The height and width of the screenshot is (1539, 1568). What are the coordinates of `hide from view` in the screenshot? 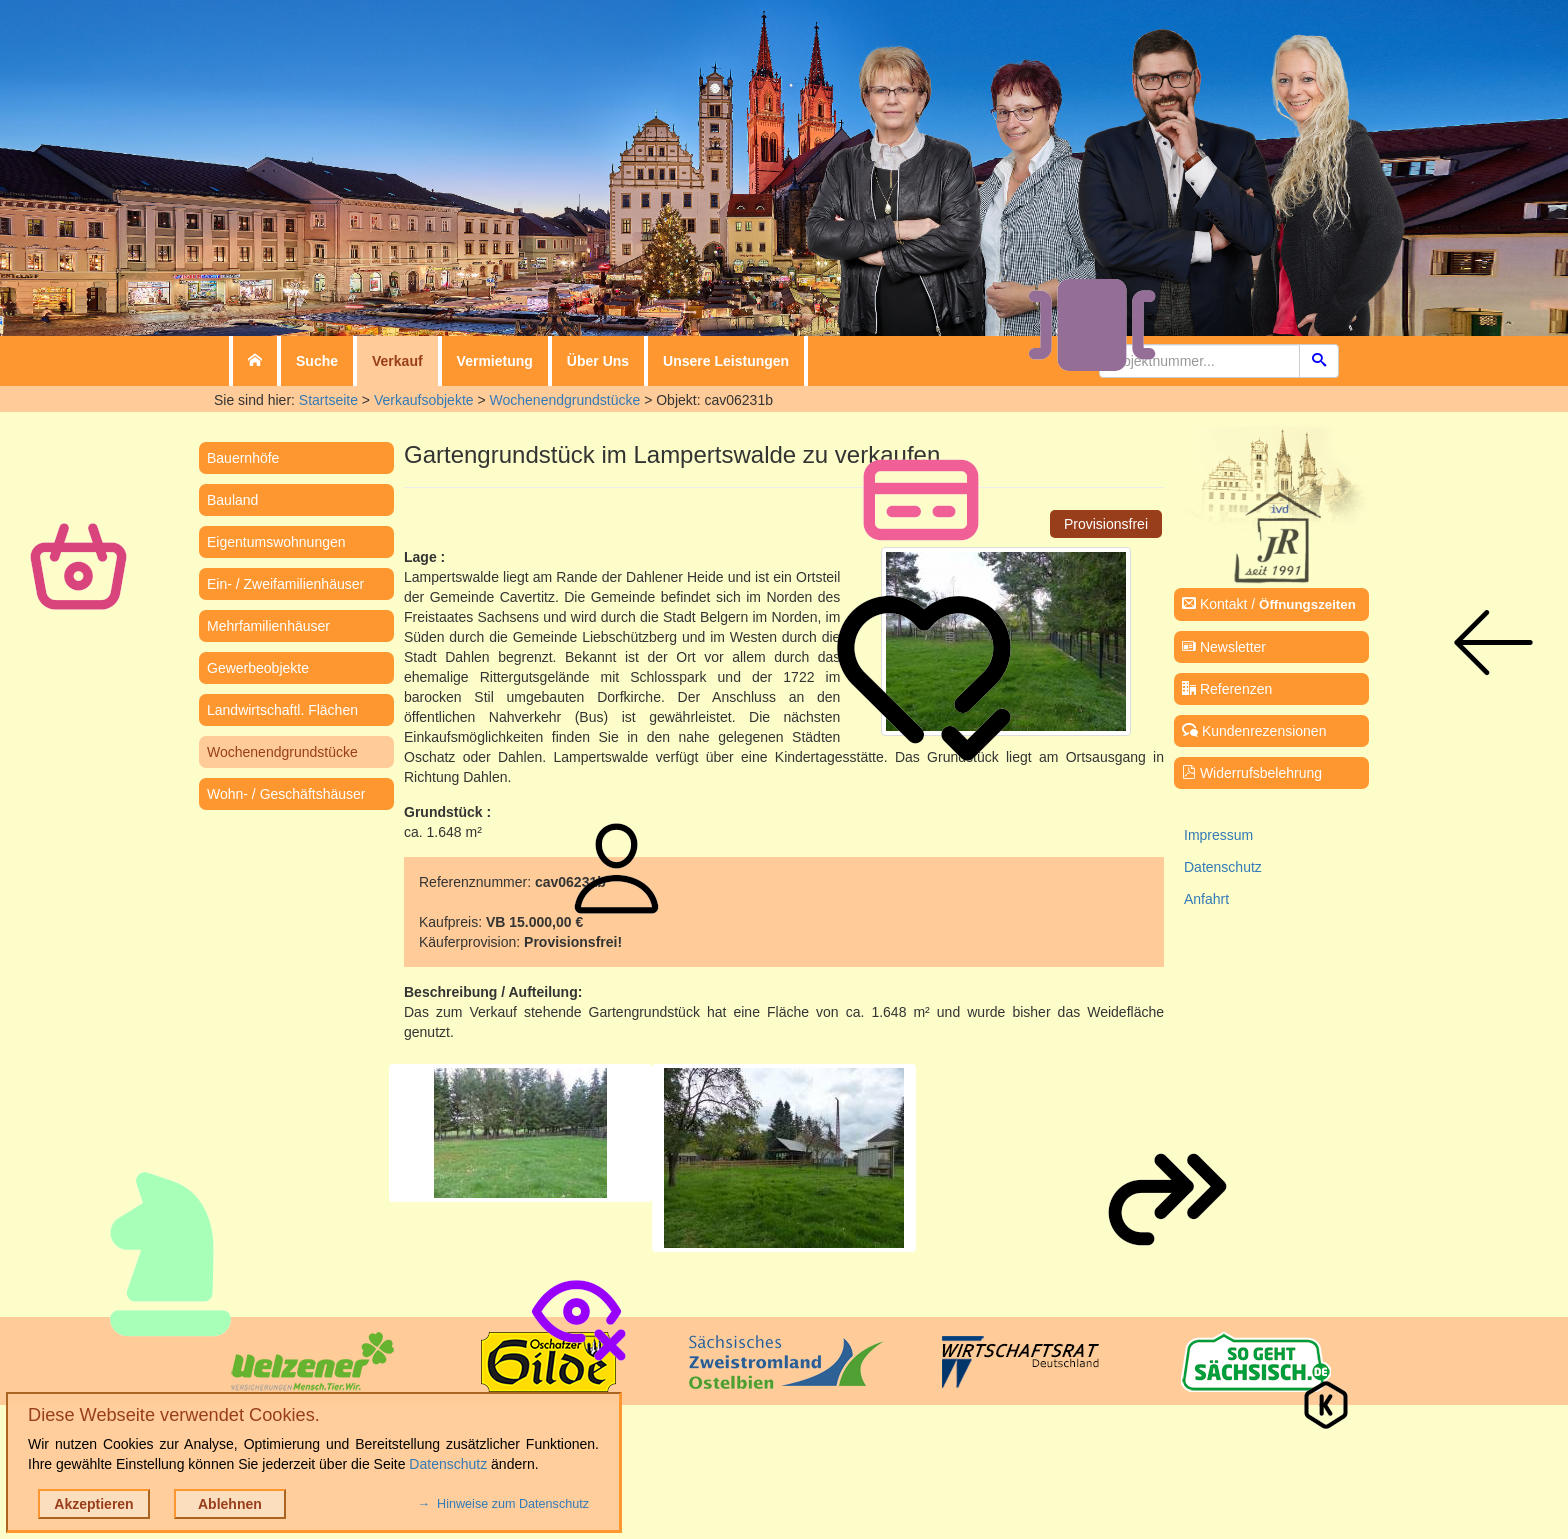 It's located at (576, 1311).